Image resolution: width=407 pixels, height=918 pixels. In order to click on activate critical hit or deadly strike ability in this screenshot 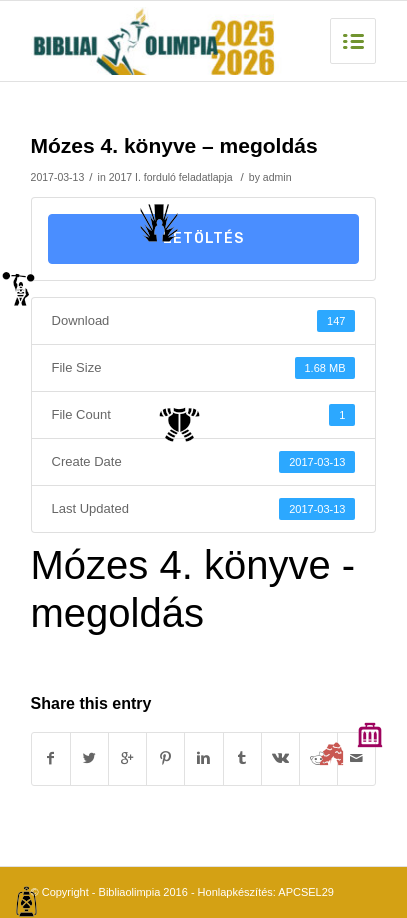, I will do `click(159, 223)`.